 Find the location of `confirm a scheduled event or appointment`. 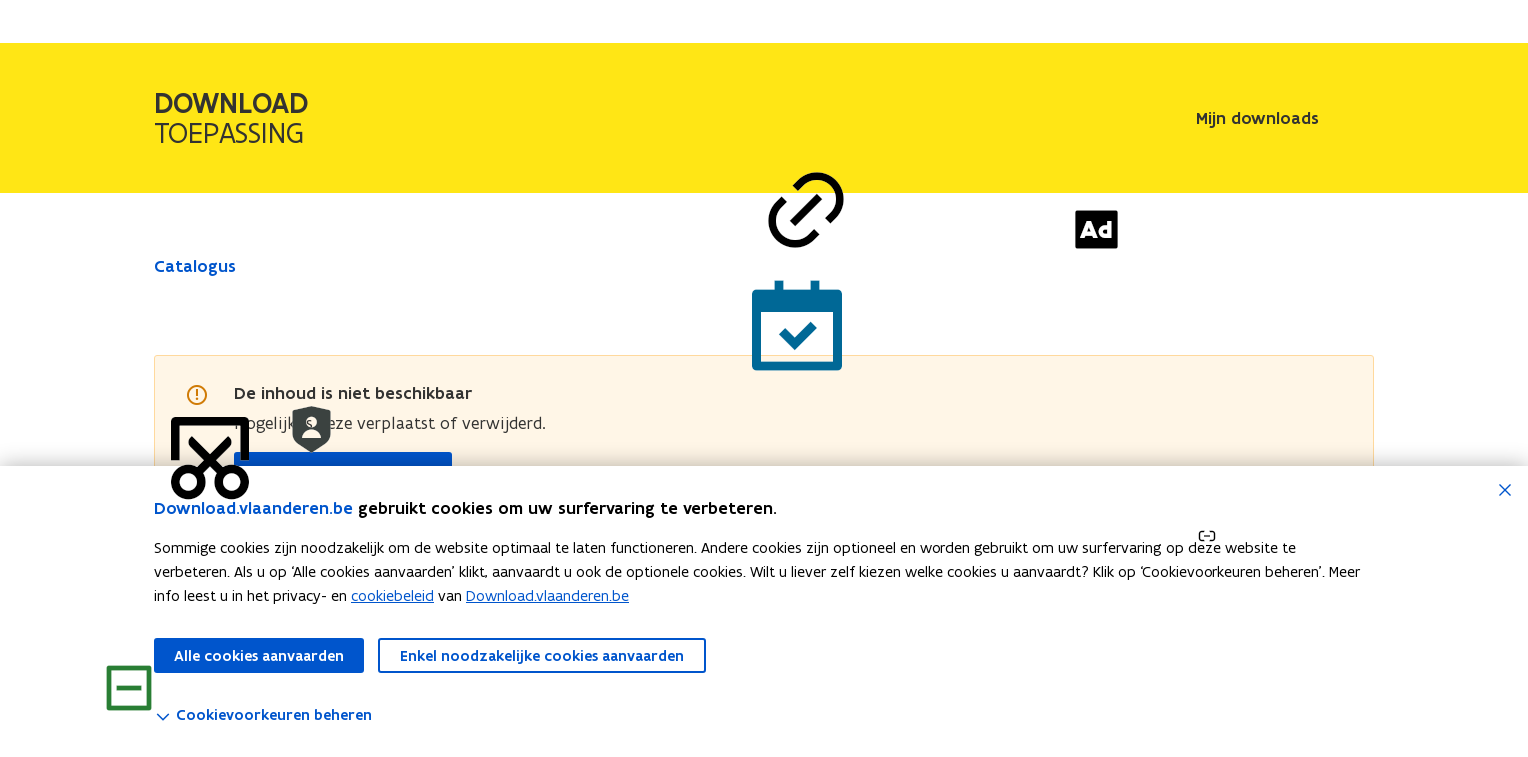

confirm a scheduled event or appointment is located at coordinates (797, 330).